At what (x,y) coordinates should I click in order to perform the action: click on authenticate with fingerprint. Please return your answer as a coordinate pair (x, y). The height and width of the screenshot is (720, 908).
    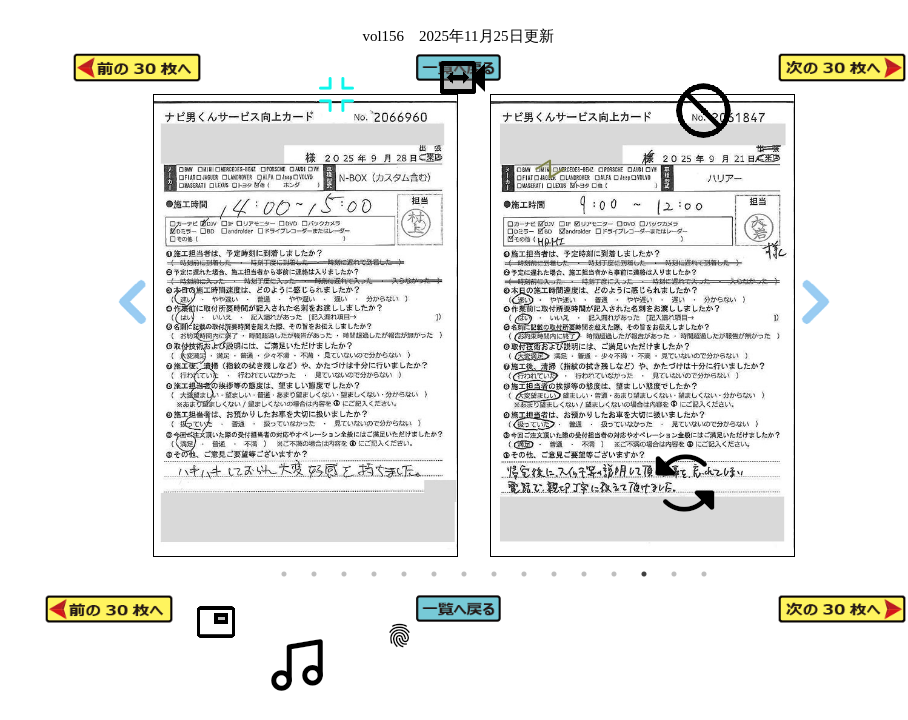
    Looking at the image, I should click on (399, 635).